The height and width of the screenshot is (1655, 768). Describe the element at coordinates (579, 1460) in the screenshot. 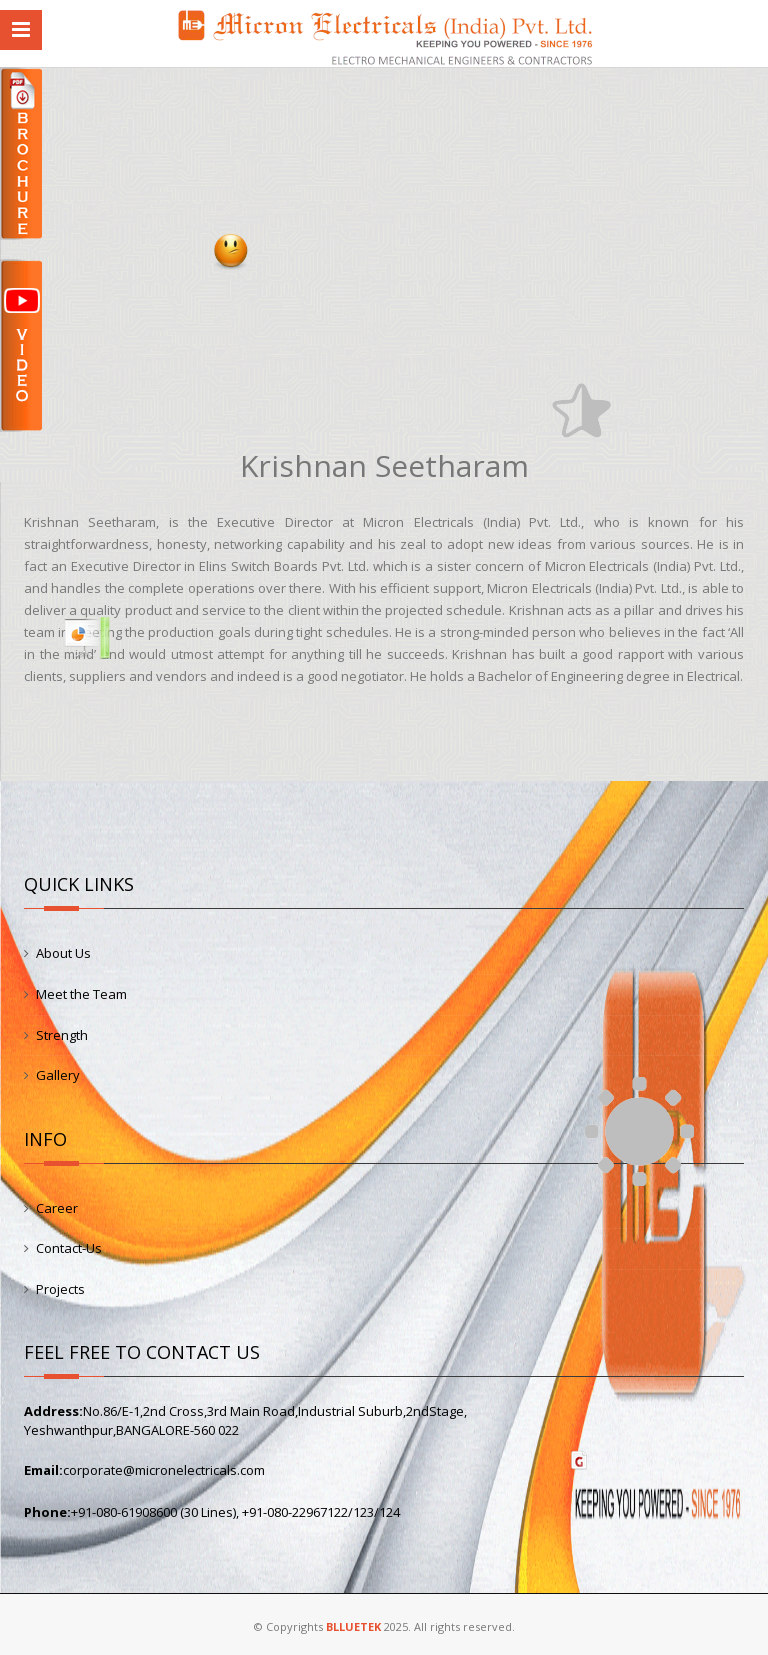

I see `a G-code file used for CNC or 3D printing instructions` at that location.